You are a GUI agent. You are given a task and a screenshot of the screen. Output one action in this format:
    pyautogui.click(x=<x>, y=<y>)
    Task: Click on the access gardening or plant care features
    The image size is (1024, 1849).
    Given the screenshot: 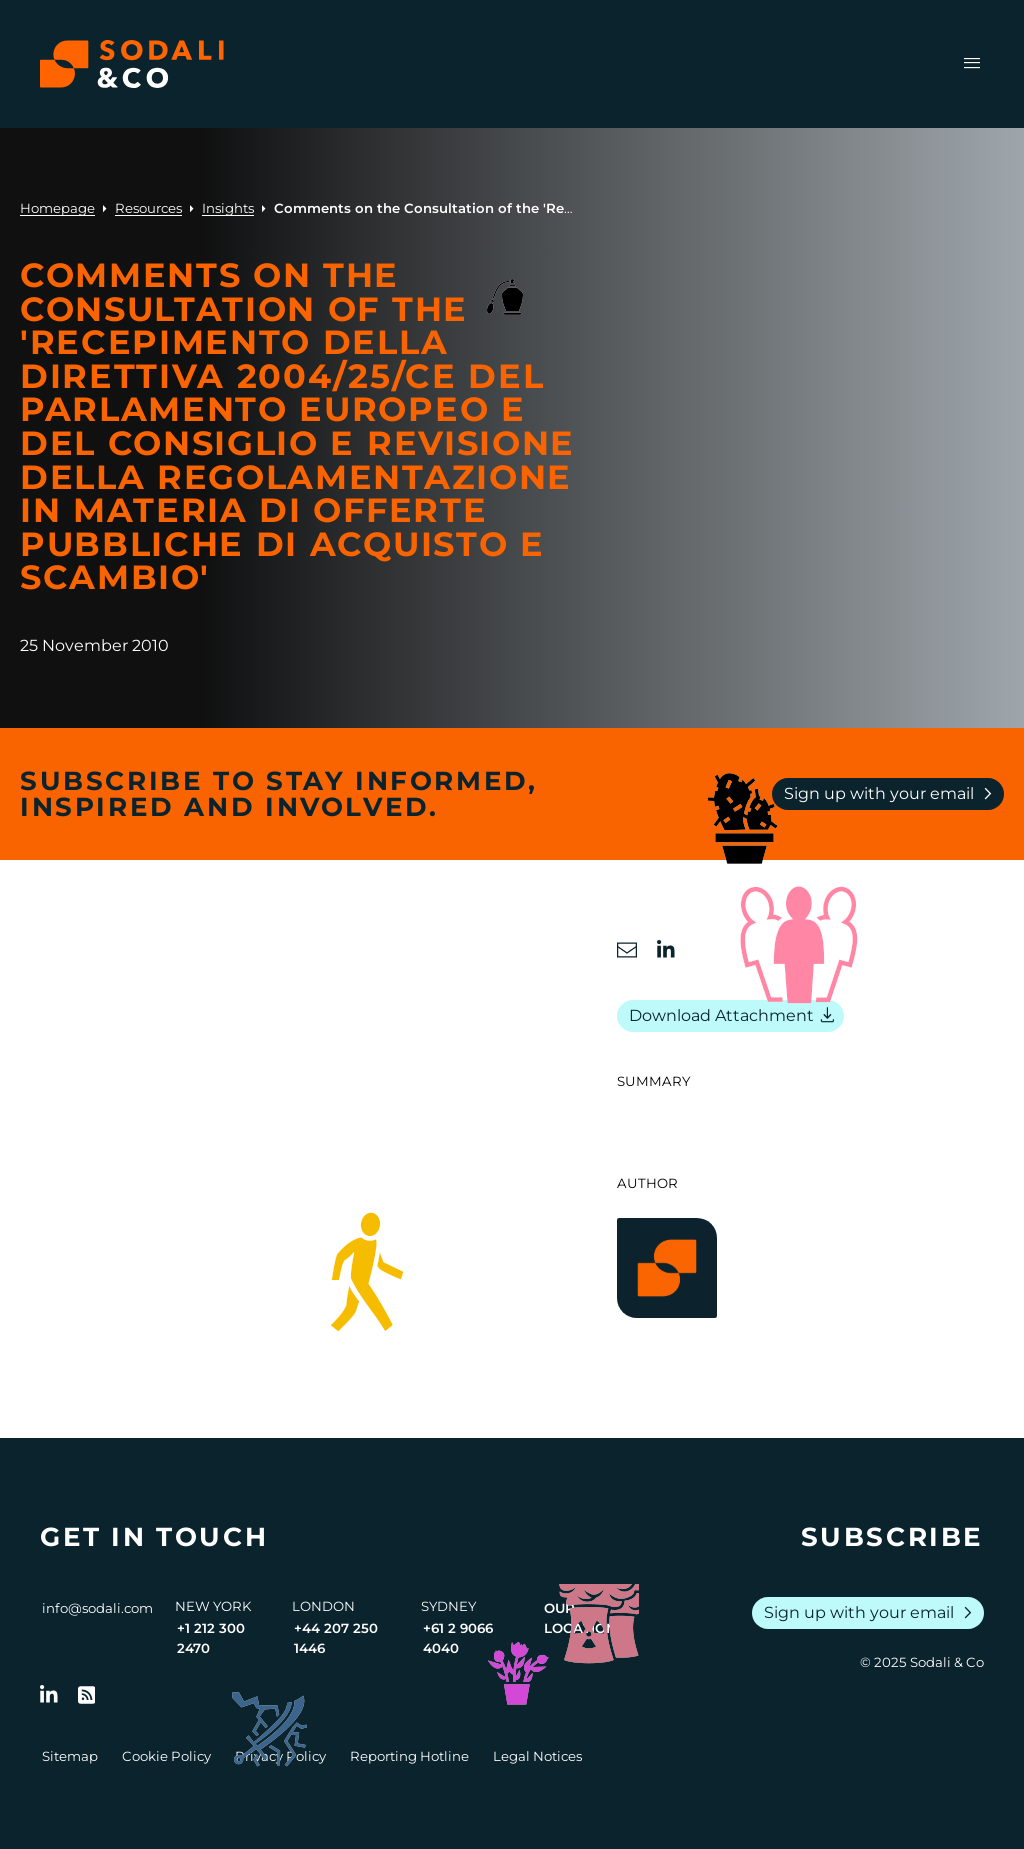 What is the action you would take?
    pyautogui.click(x=517, y=1673)
    